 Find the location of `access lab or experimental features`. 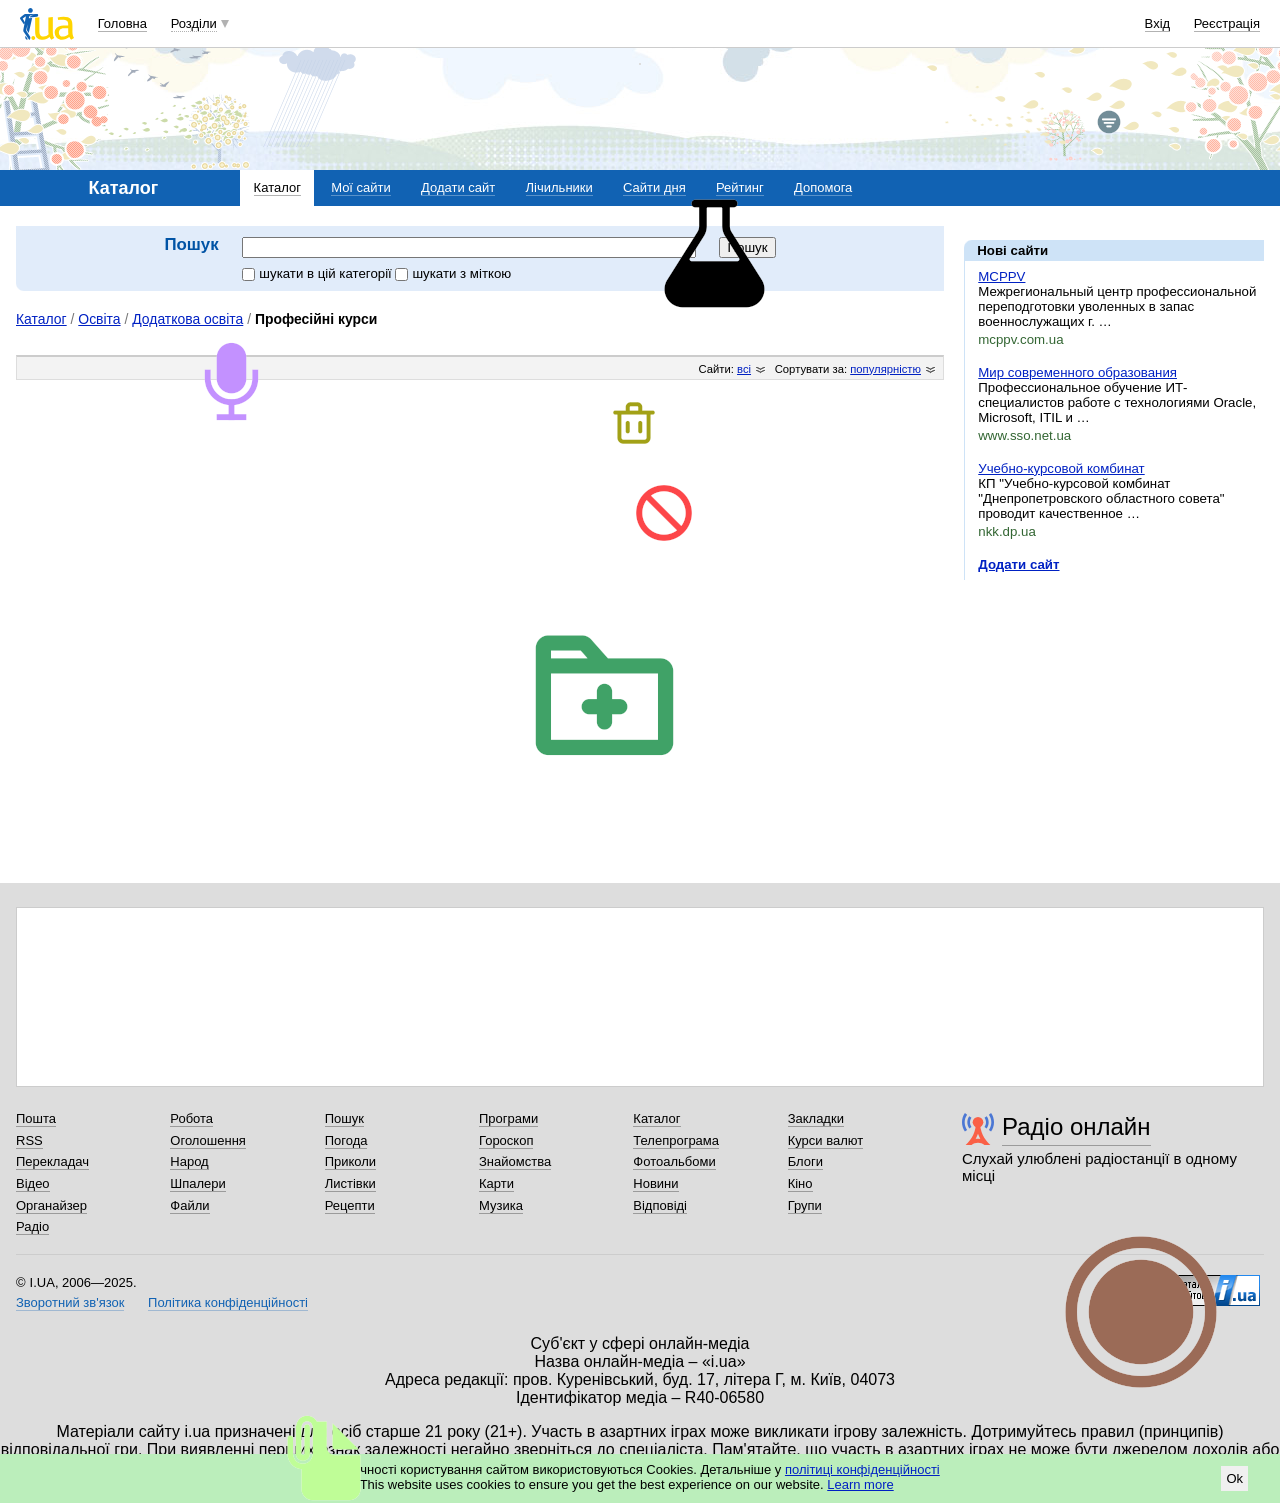

access lab or experimental features is located at coordinates (714, 253).